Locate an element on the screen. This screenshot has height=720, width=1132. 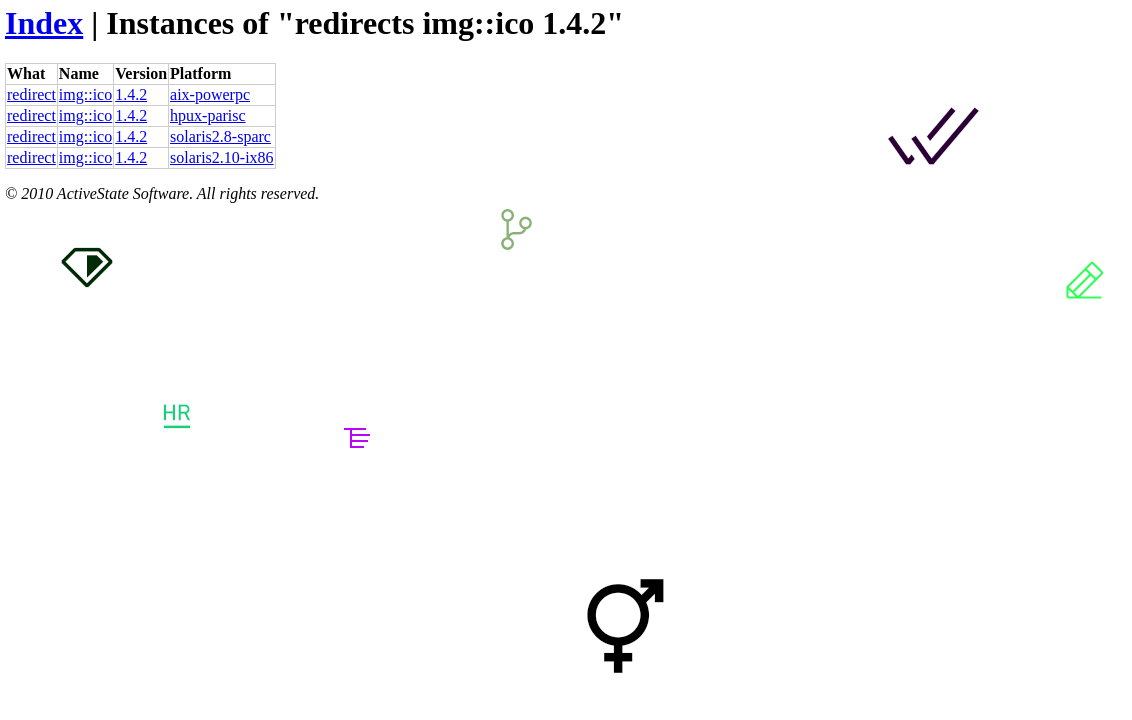
access source control or version history is located at coordinates (516, 229).